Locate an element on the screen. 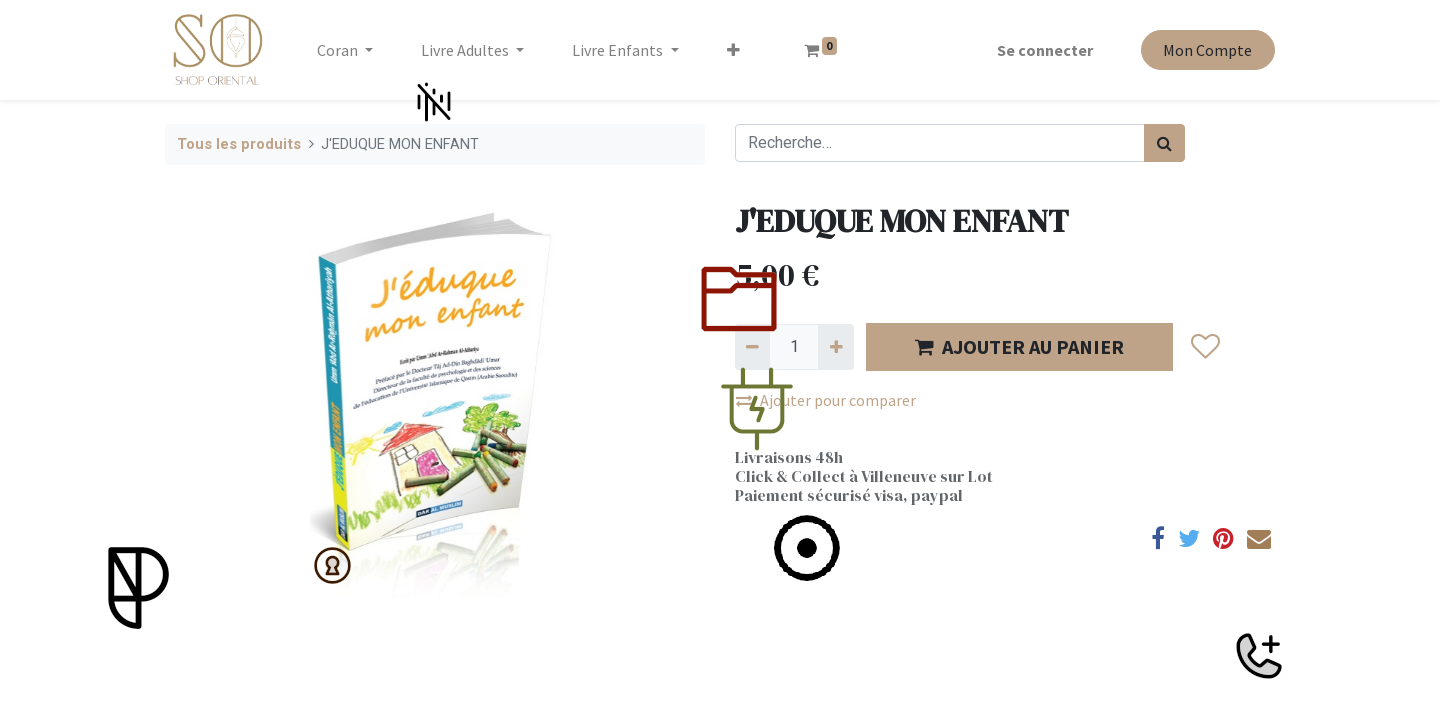 This screenshot has width=1440, height=720. device is currently charging is located at coordinates (757, 409).